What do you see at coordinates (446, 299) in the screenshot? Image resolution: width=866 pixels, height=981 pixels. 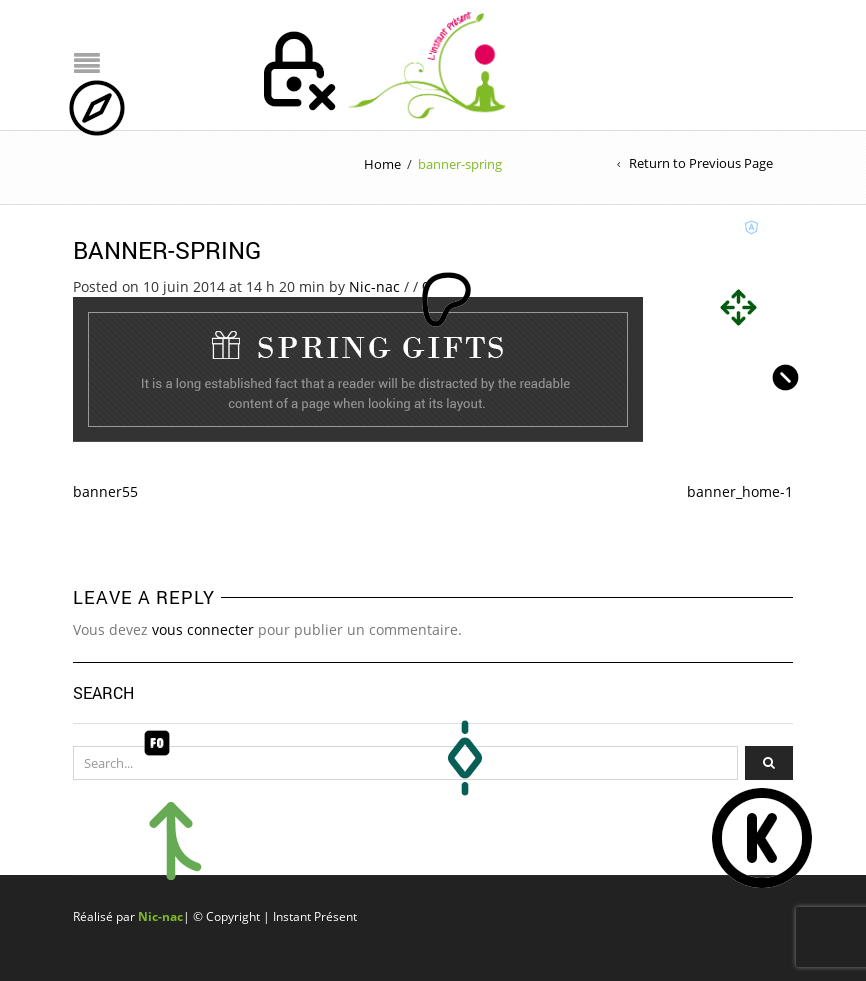 I see `visit patreon page` at bounding box center [446, 299].